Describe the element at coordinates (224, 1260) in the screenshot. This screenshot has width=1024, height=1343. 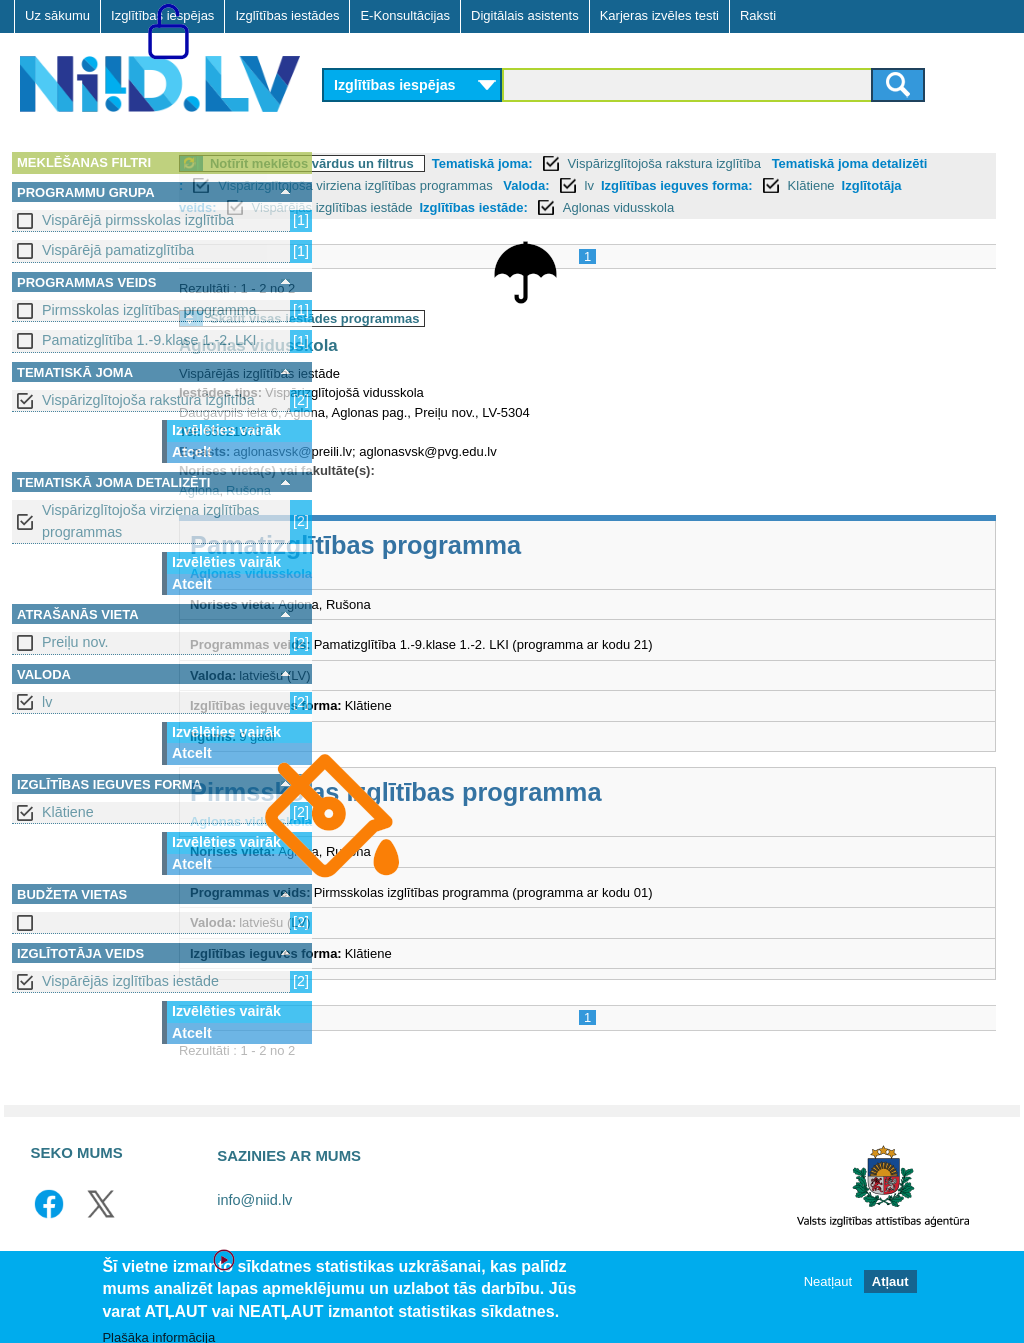
I see `play media or video content` at that location.